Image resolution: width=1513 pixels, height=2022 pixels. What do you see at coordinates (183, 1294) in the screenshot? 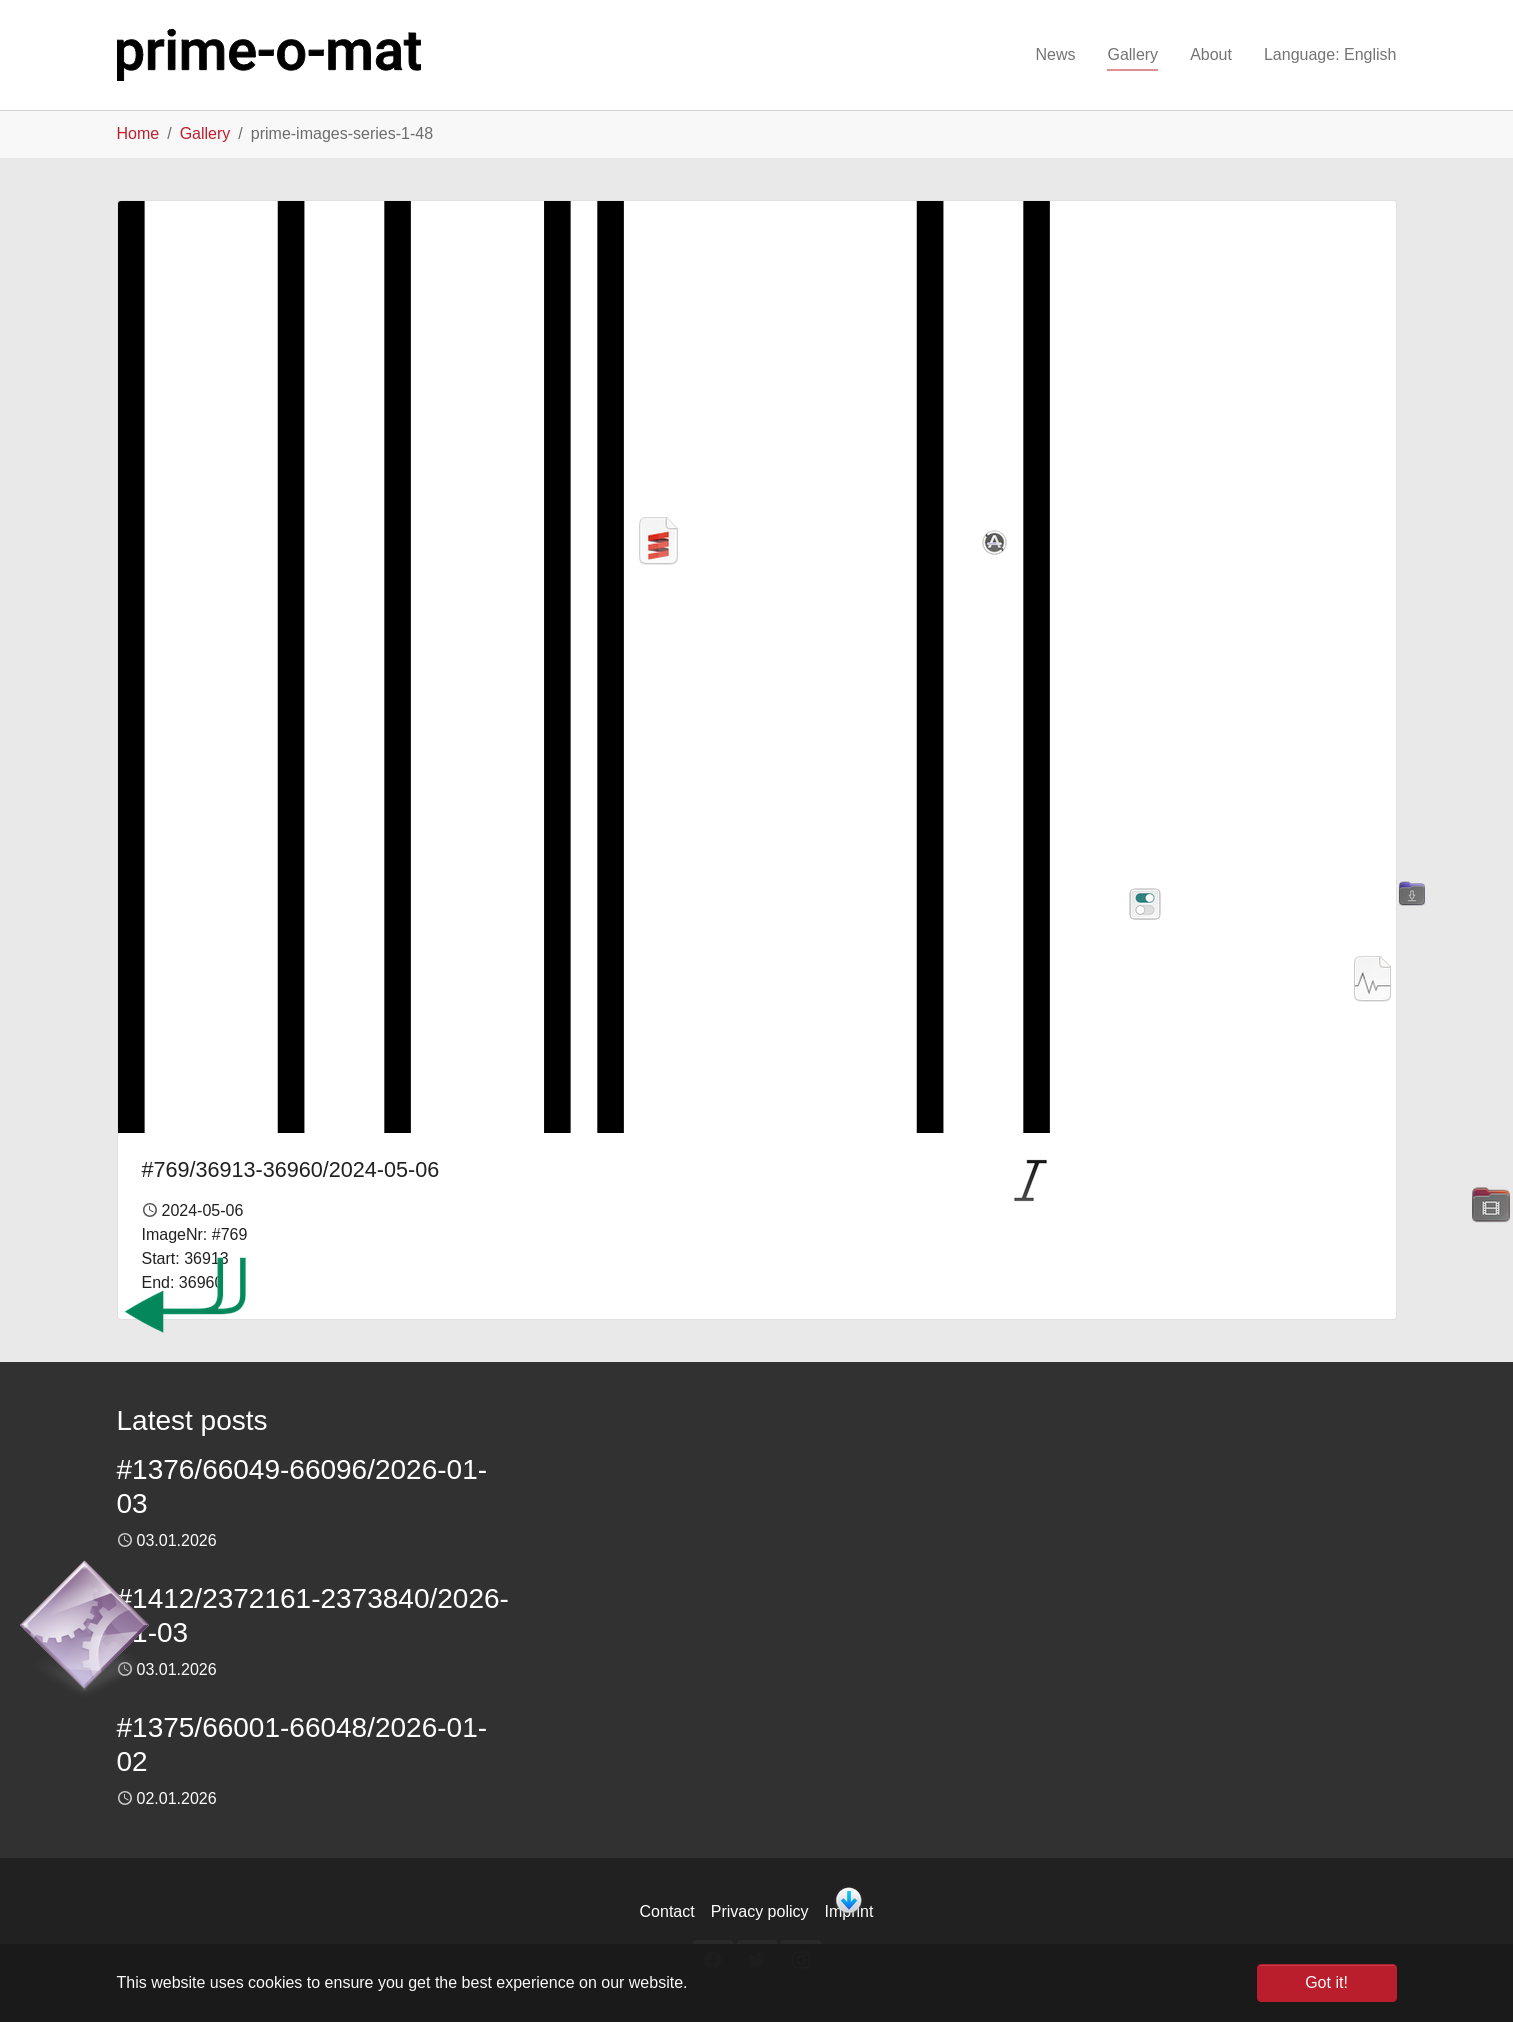
I see `reply all to an email message` at bounding box center [183, 1294].